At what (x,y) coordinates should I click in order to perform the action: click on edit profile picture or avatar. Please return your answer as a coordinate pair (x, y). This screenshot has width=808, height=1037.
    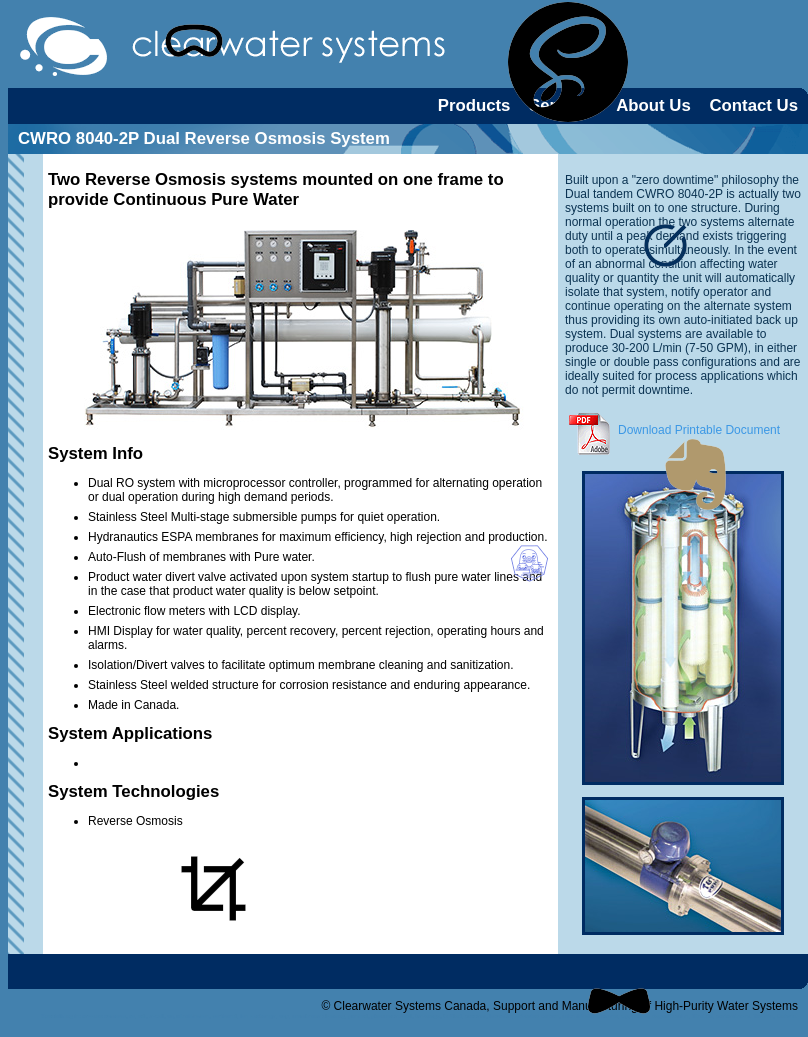
    Looking at the image, I should click on (665, 245).